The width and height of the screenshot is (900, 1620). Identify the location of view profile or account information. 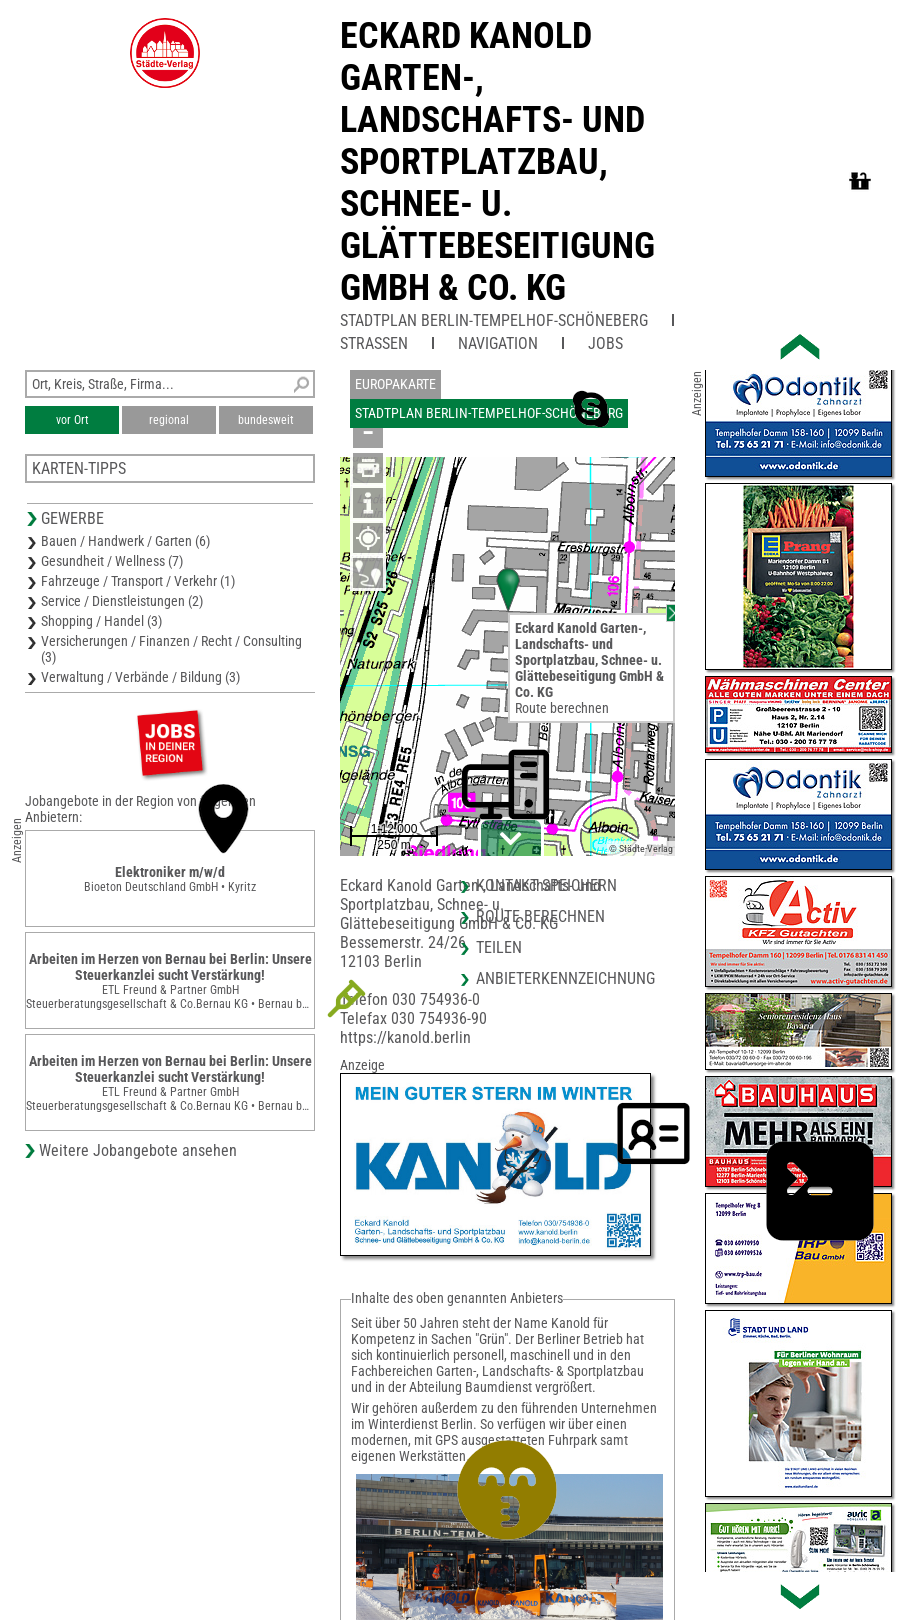
(653, 1133).